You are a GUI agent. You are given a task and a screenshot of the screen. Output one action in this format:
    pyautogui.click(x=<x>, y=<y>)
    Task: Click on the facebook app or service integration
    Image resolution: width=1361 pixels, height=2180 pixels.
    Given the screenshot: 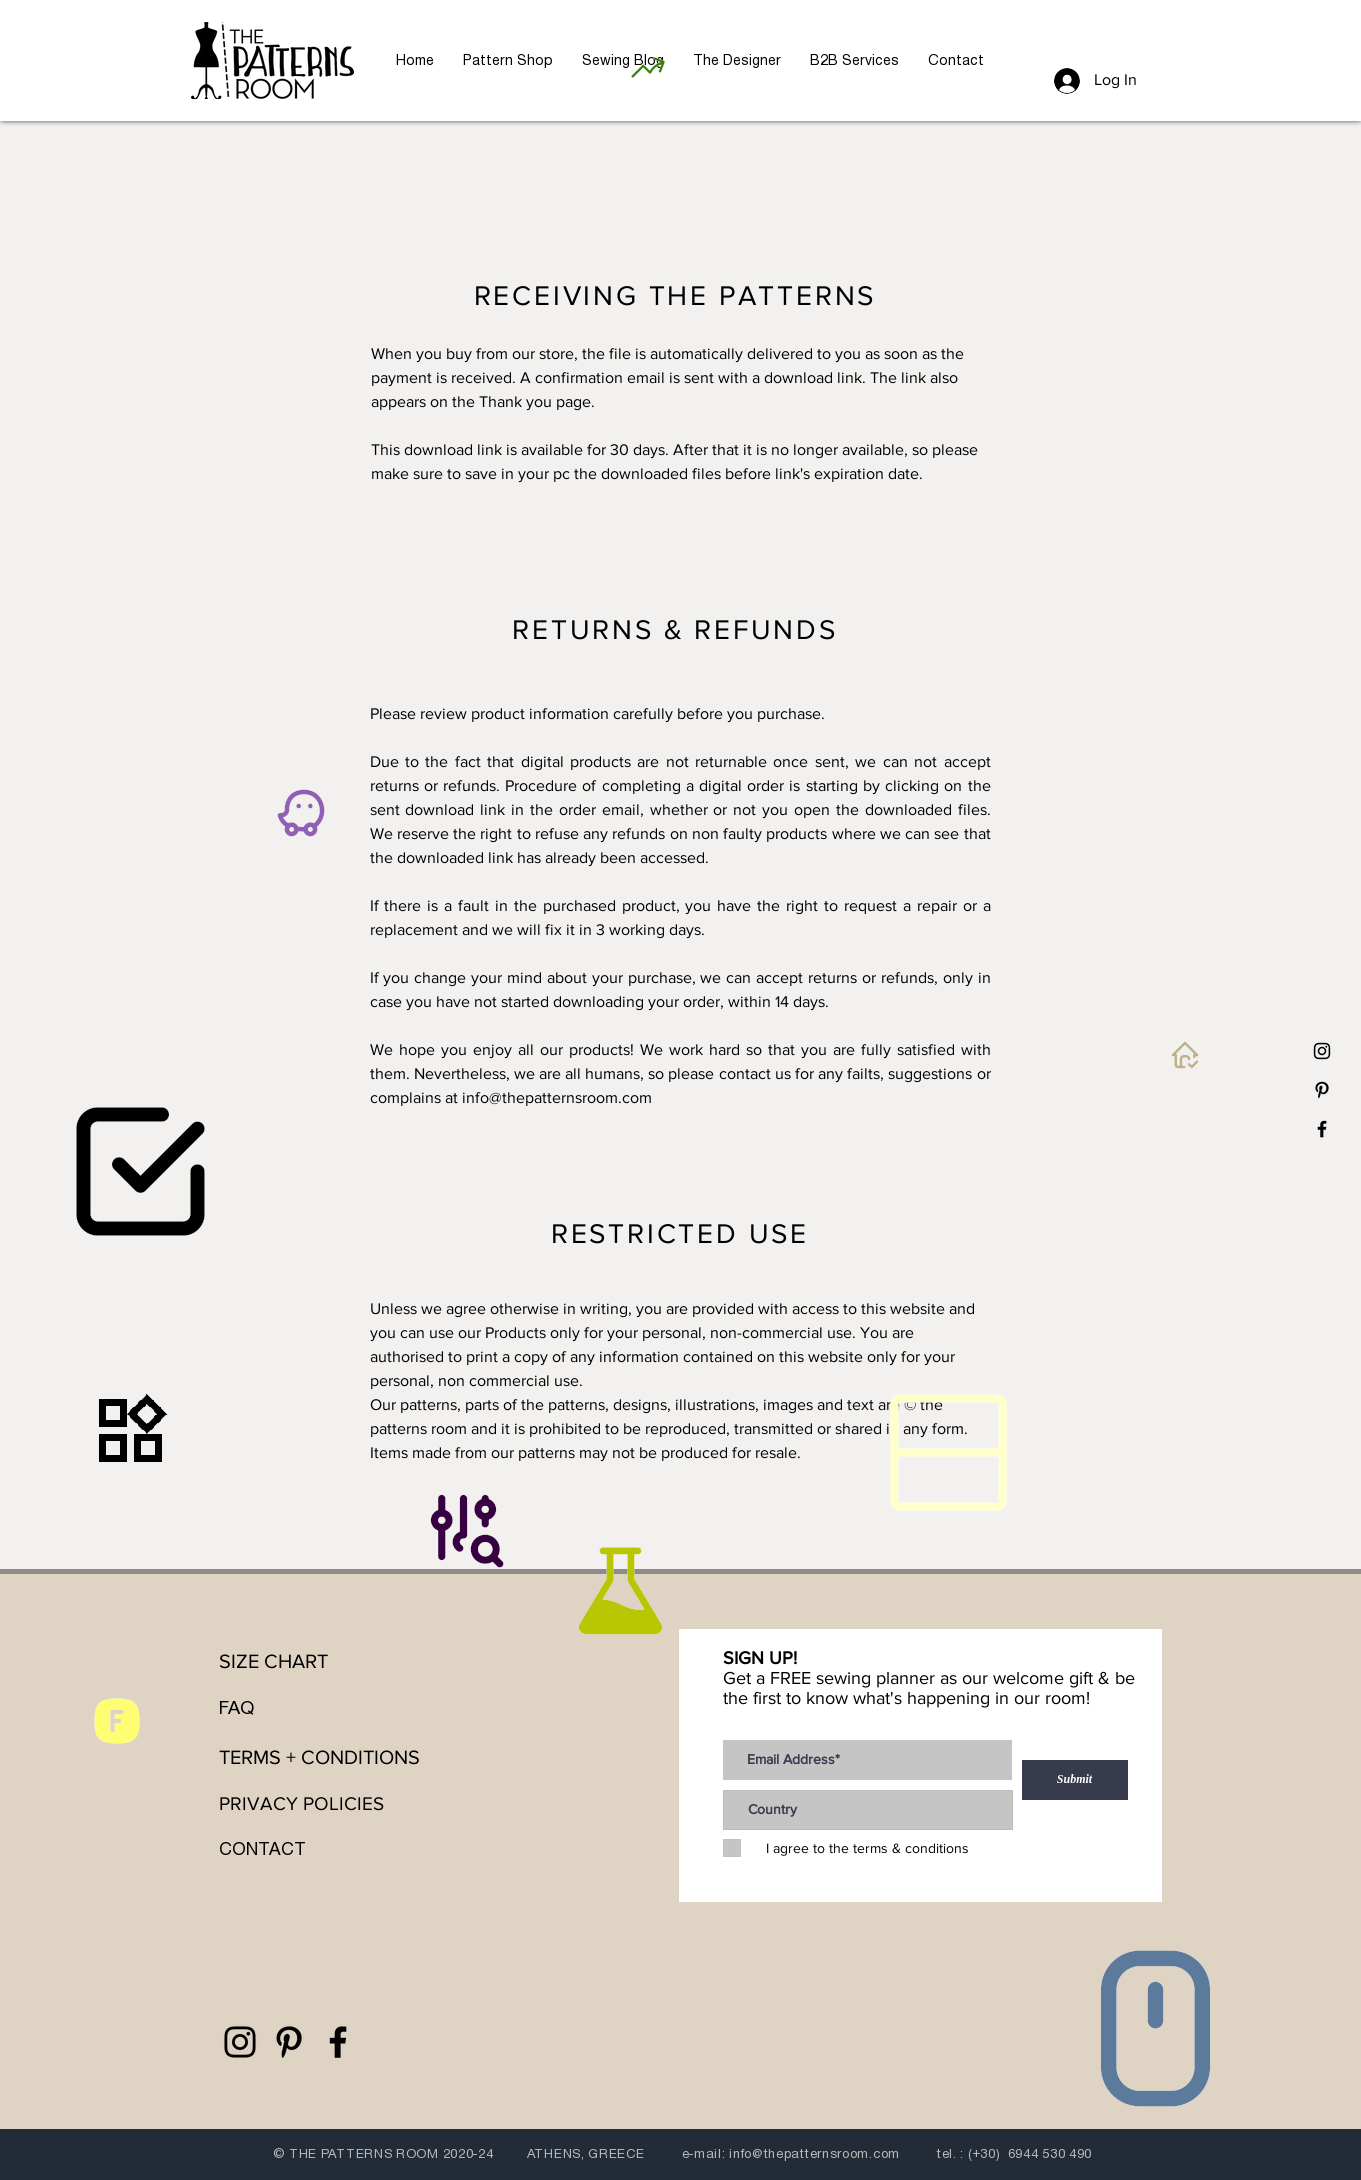 What is the action you would take?
    pyautogui.click(x=117, y=1721)
    